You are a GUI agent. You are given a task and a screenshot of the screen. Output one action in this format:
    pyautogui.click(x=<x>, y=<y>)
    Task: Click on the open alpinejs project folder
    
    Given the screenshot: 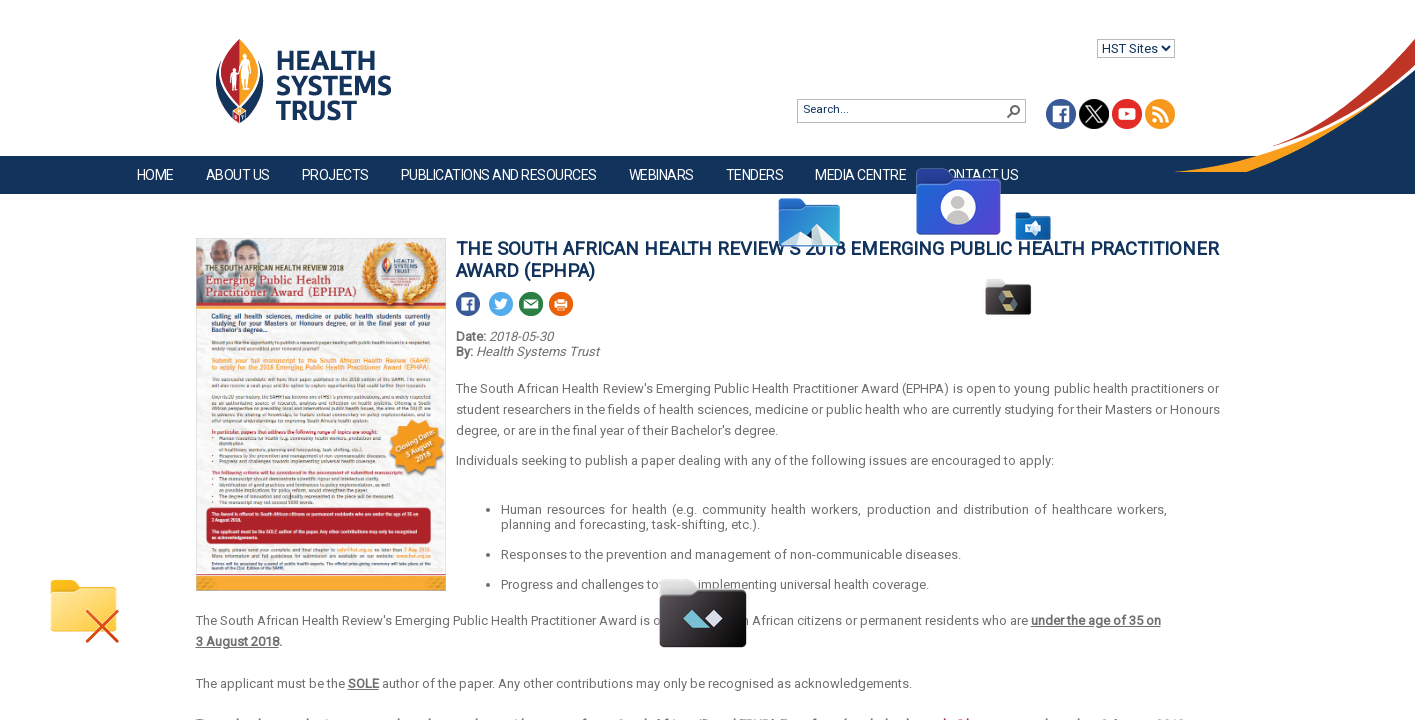 What is the action you would take?
    pyautogui.click(x=702, y=615)
    